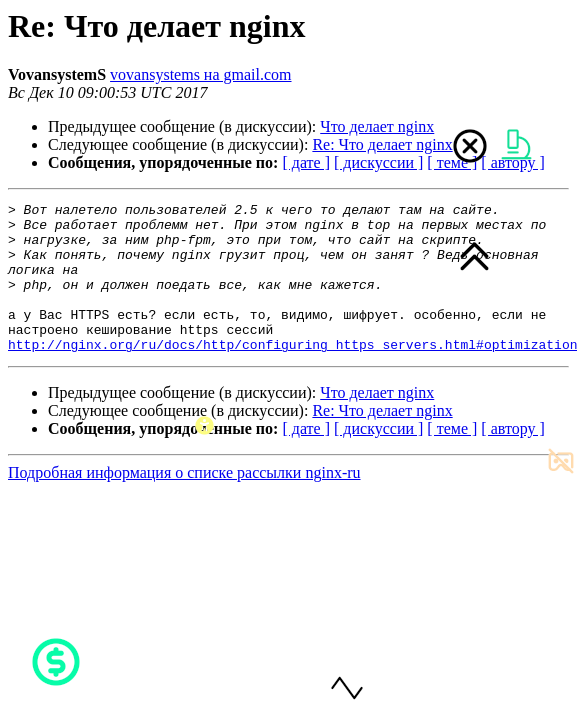 This screenshot has width=577, height=720. Describe the element at coordinates (474, 257) in the screenshot. I see `scroll to top of page` at that location.